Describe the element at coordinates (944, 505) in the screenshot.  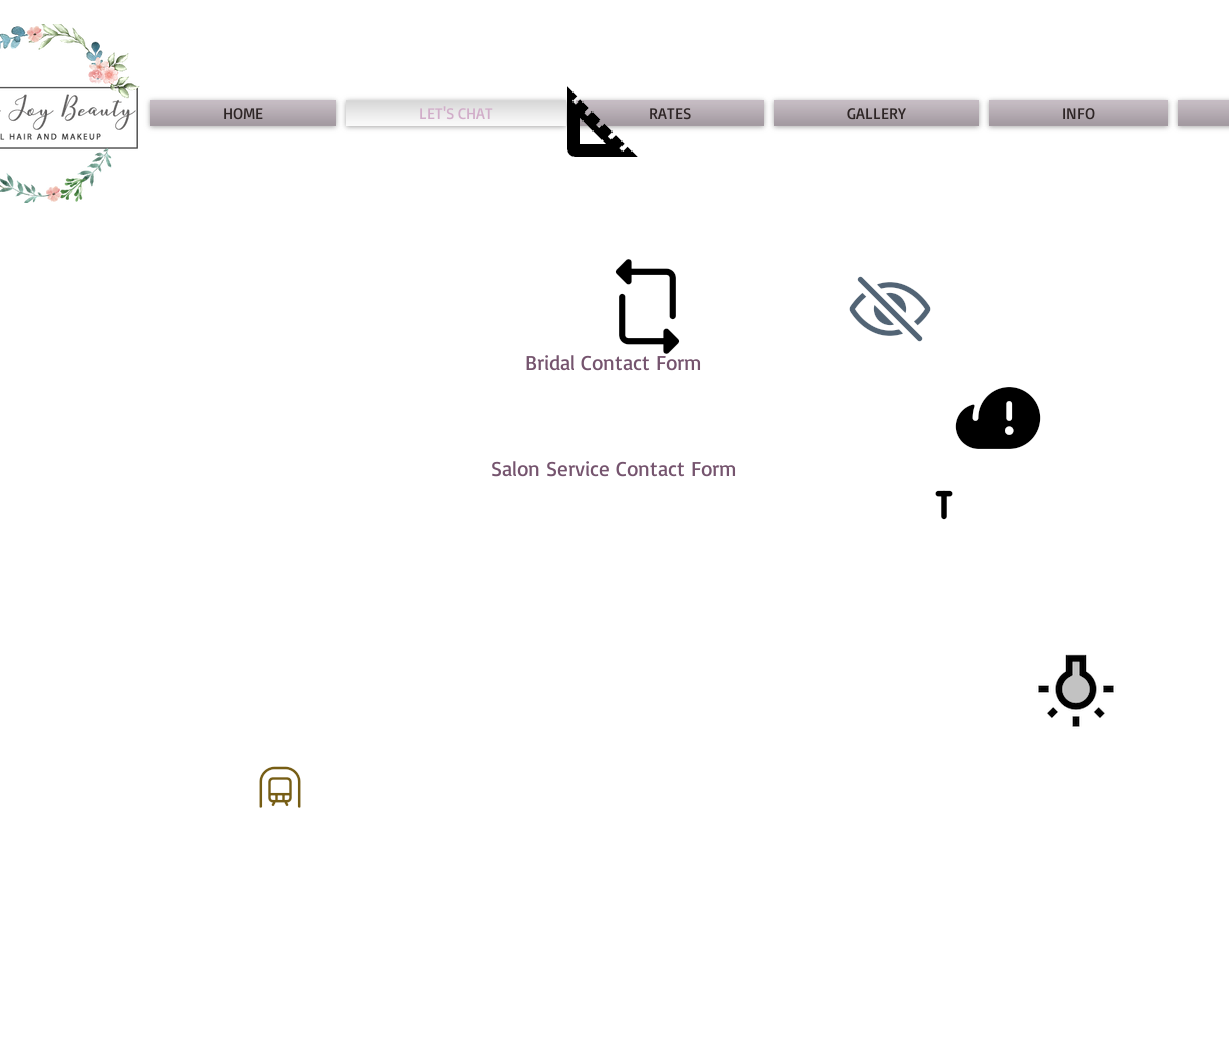
I see `text formatting option for title case` at that location.